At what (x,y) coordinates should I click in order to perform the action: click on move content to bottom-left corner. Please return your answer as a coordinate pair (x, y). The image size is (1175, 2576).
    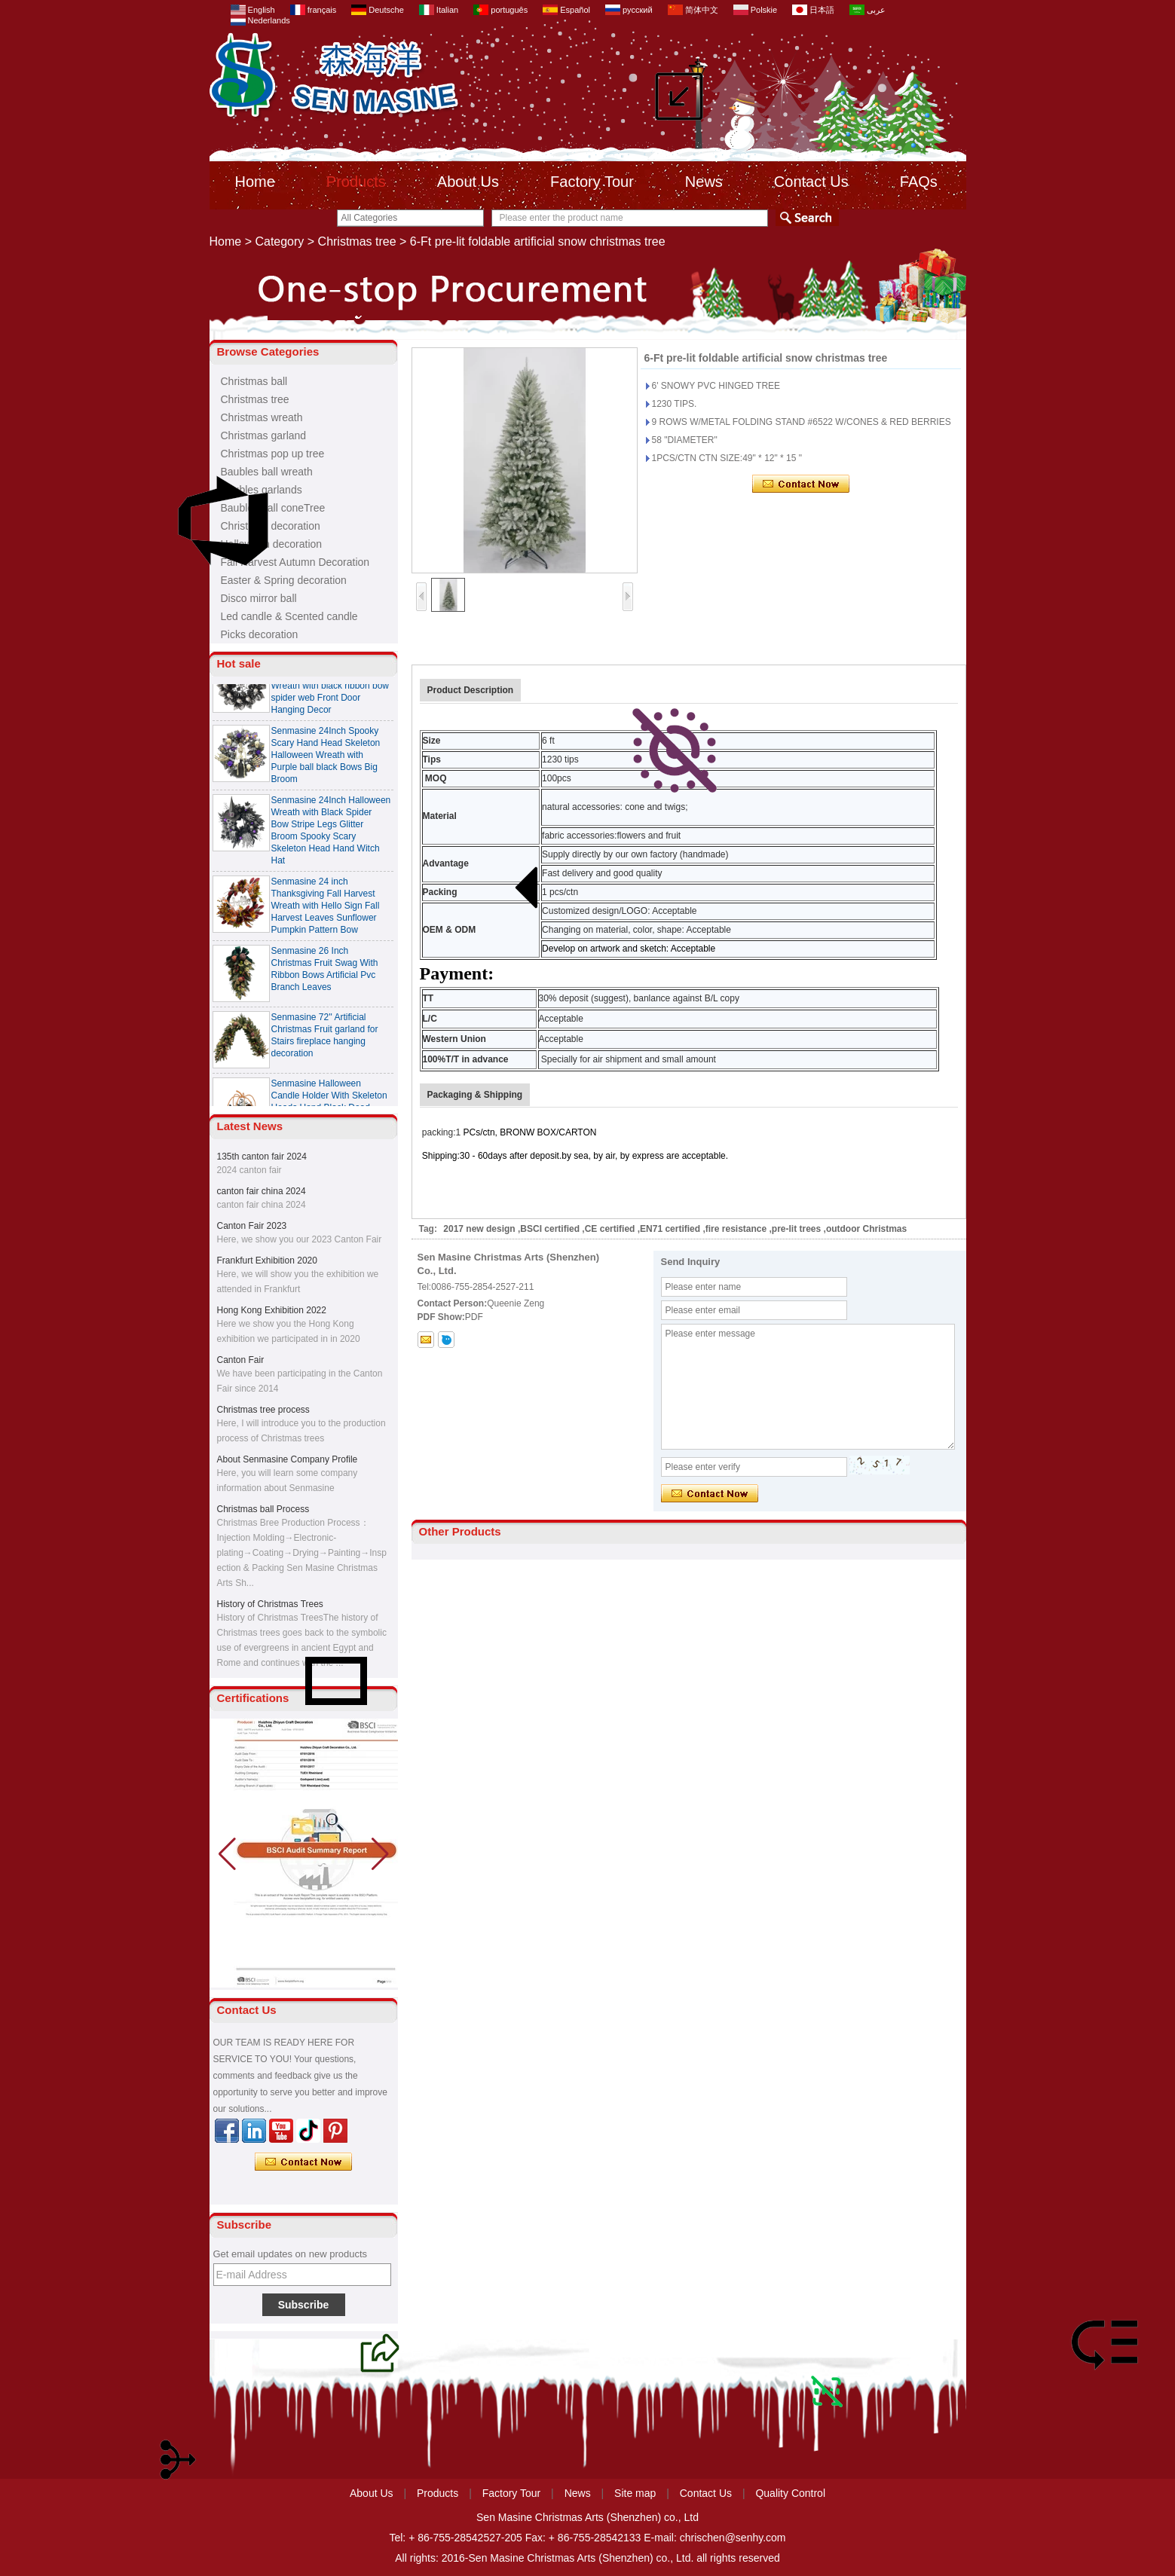
    Looking at the image, I should click on (679, 96).